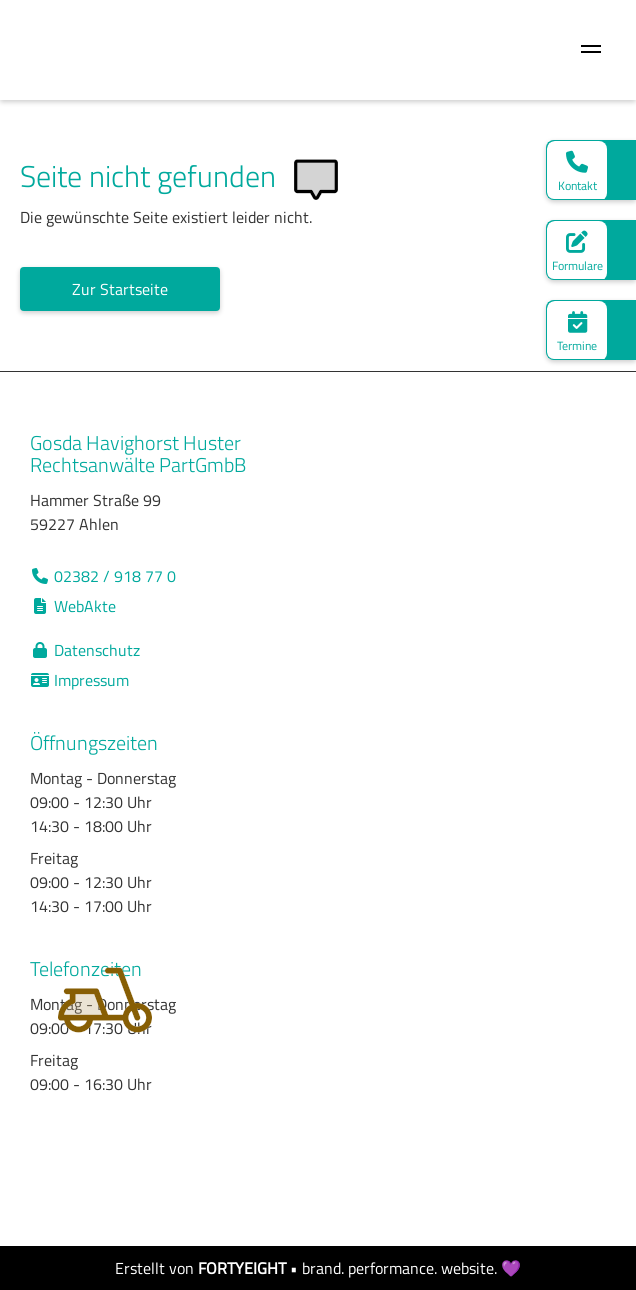 Image resolution: width=636 pixels, height=1290 pixels. I want to click on select moped or scooter delivery option, so click(105, 1003).